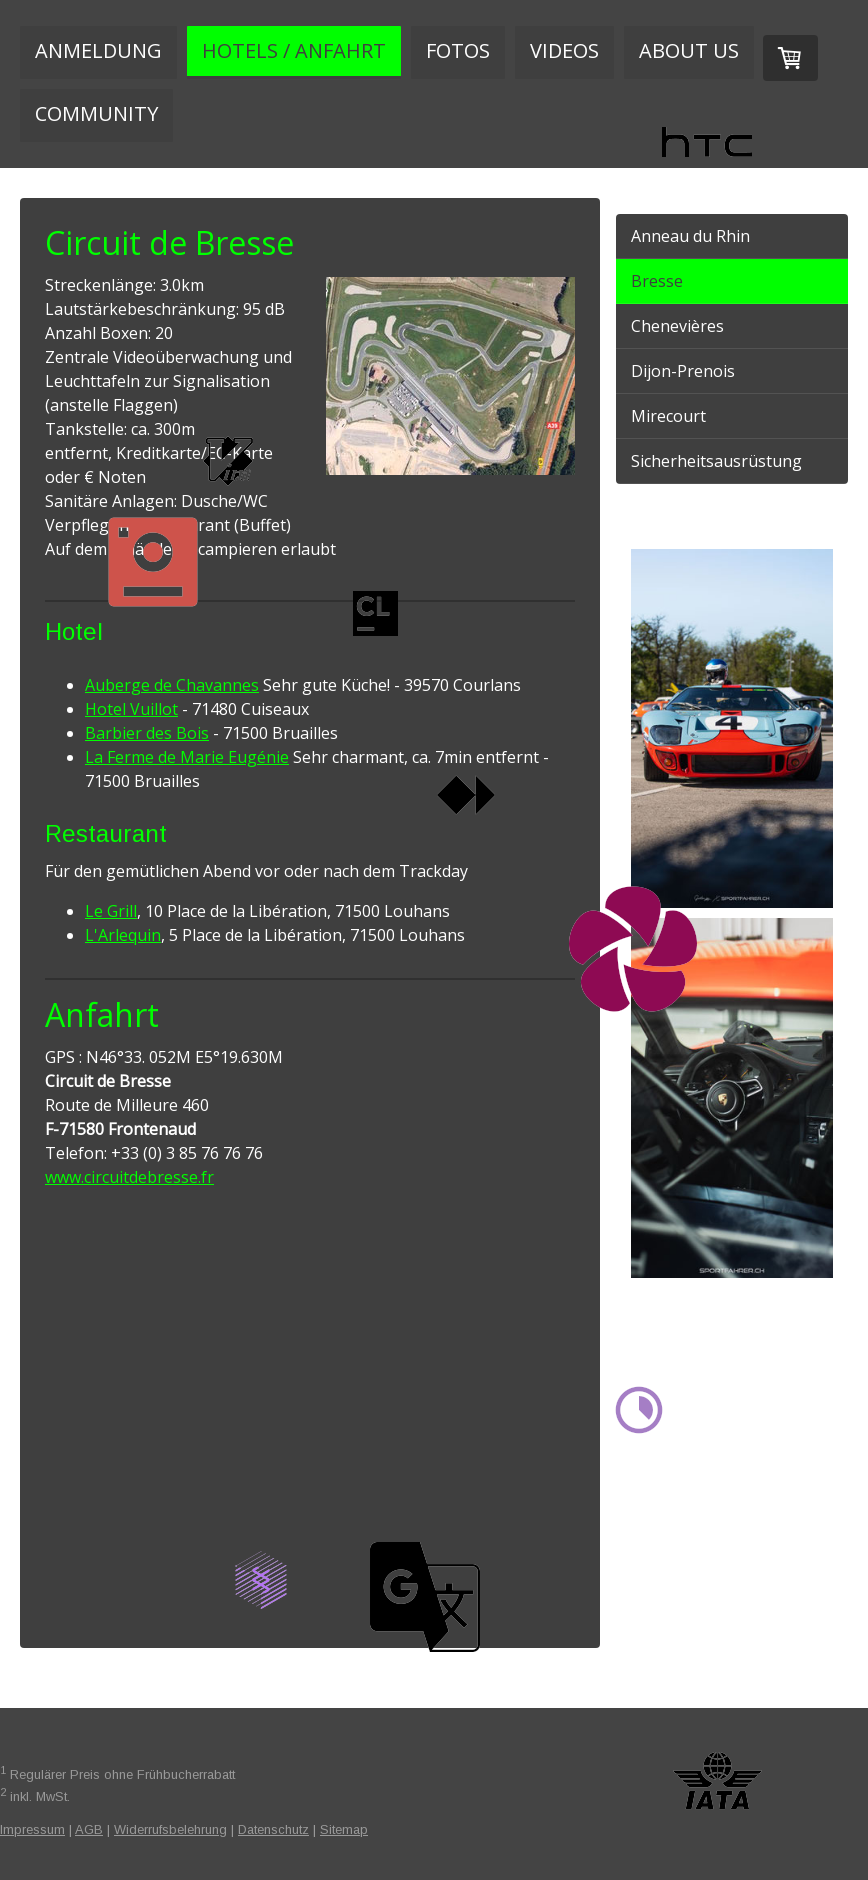 The image size is (868, 1880). Describe the element at coordinates (717, 1780) in the screenshot. I see `international air transport association logo` at that location.